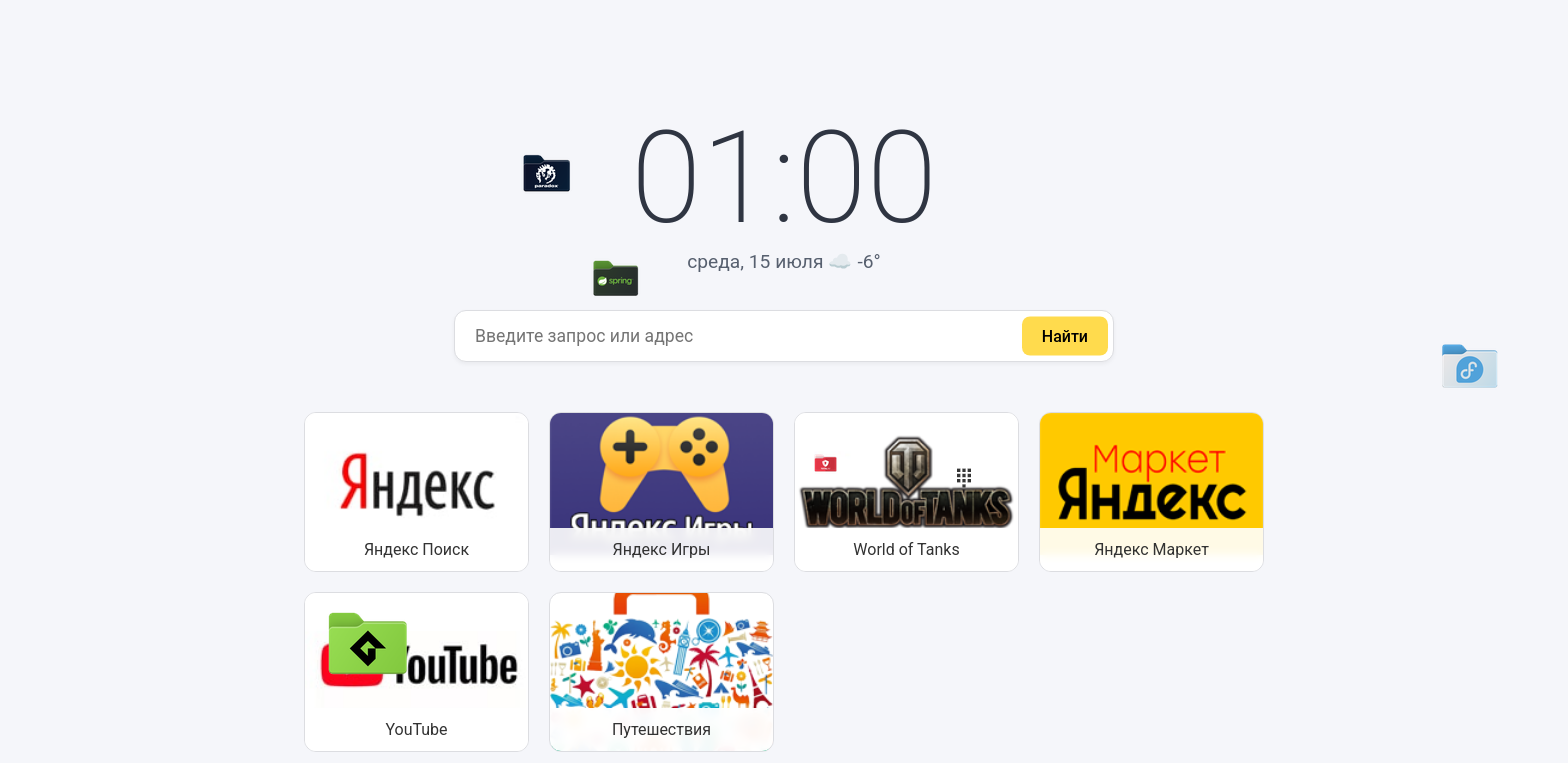  I want to click on open the phone dialpad, so click(964, 479).